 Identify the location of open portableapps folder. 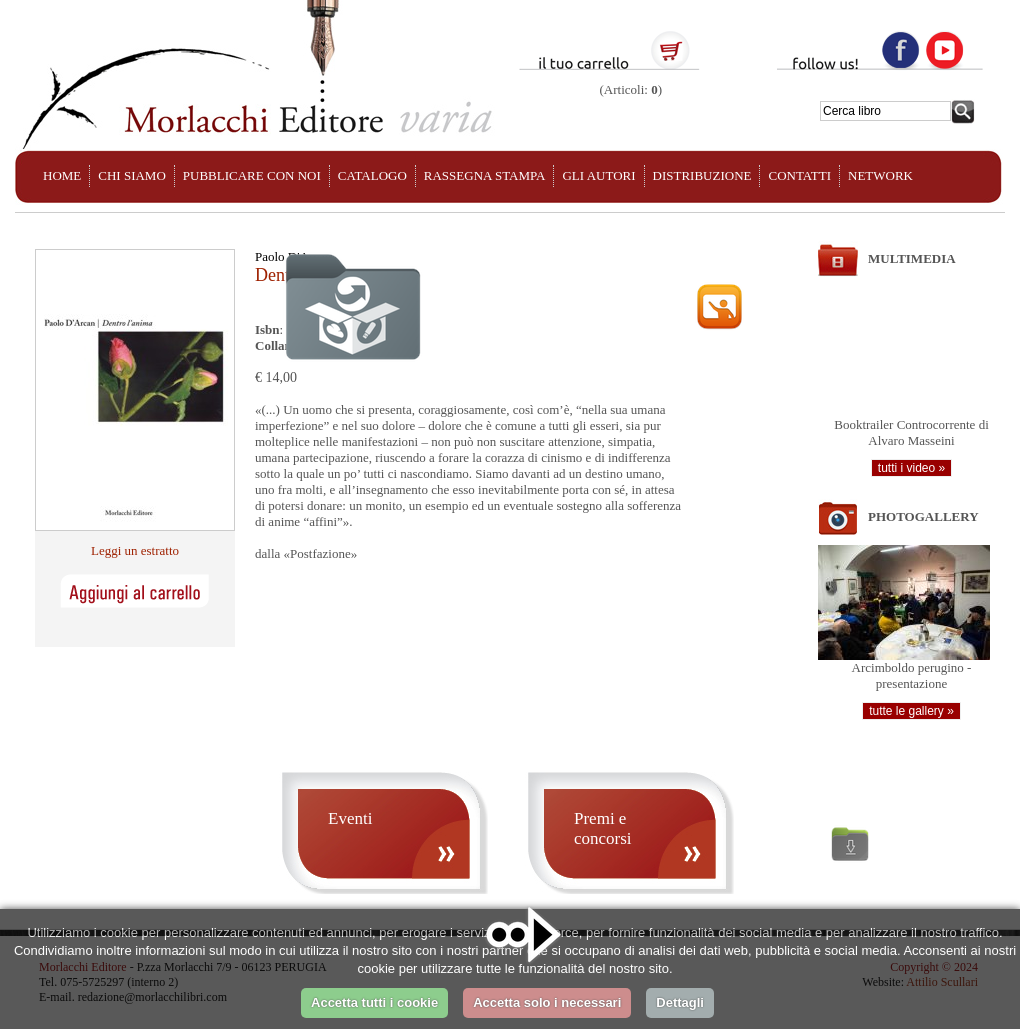
(352, 310).